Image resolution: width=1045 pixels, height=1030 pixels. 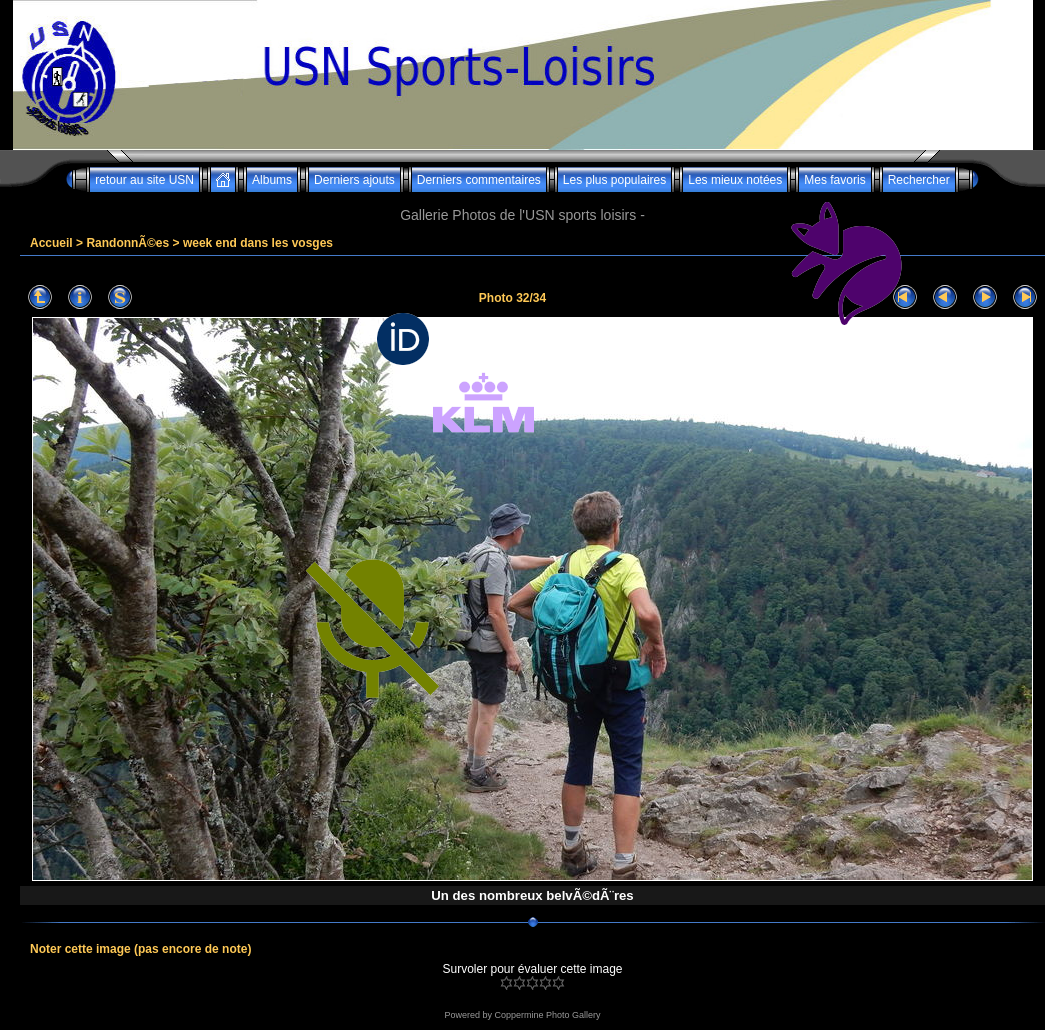 I want to click on open the Kitsu anime tracking app, so click(x=846, y=263).